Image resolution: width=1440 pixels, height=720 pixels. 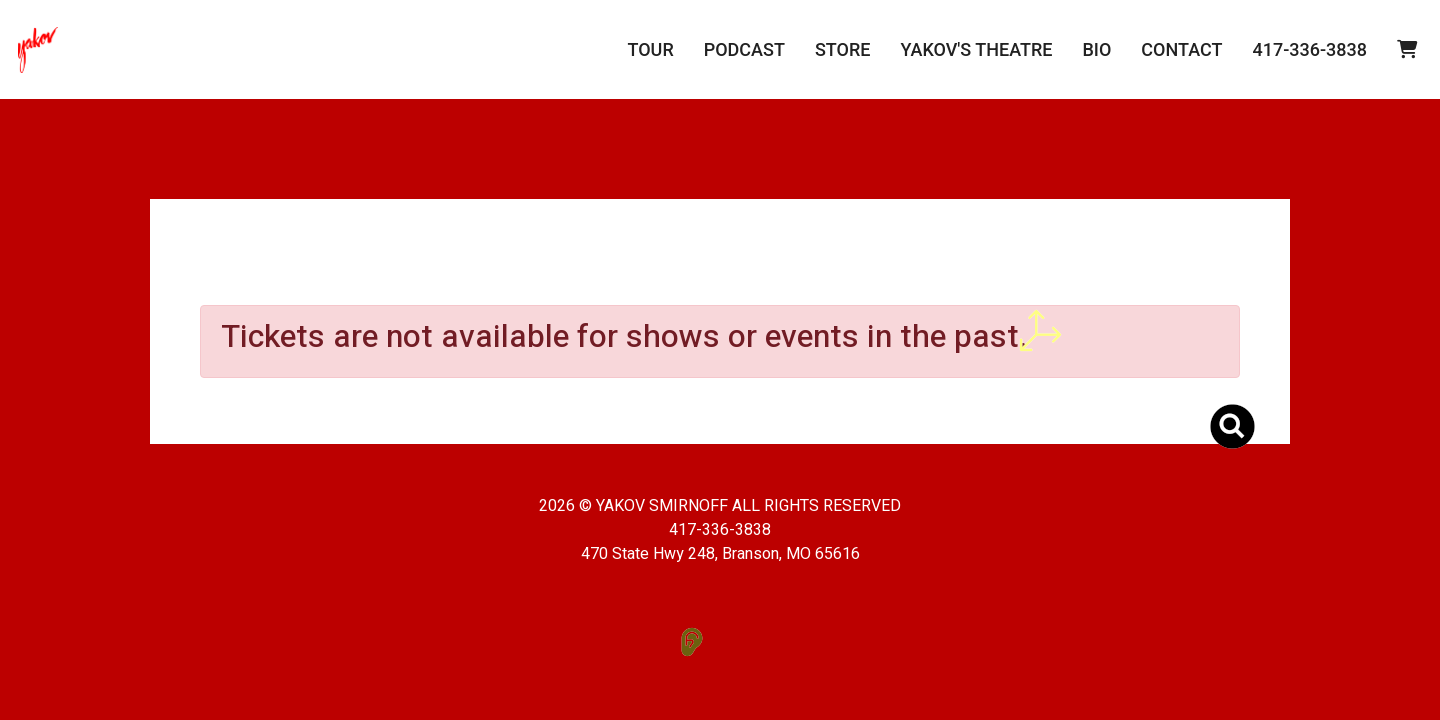 What do you see at coordinates (692, 642) in the screenshot?
I see `adjust audio or hearing accessibility settings` at bounding box center [692, 642].